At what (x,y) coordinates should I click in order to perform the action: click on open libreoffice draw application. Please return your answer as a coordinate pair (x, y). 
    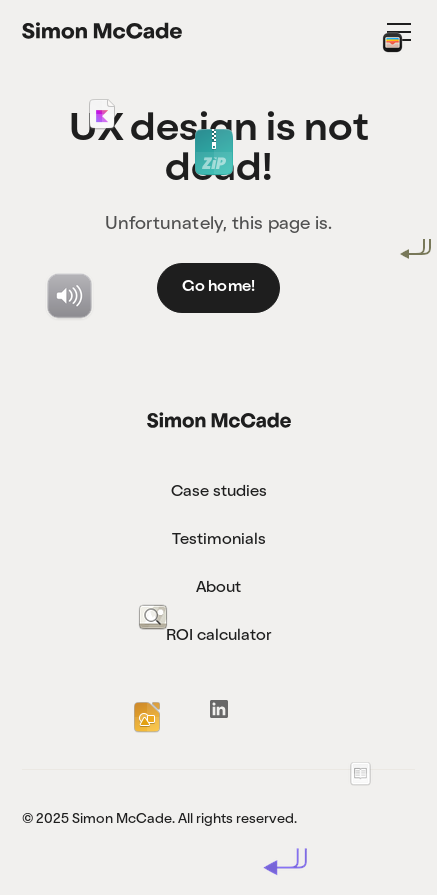
    Looking at the image, I should click on (147, 717).